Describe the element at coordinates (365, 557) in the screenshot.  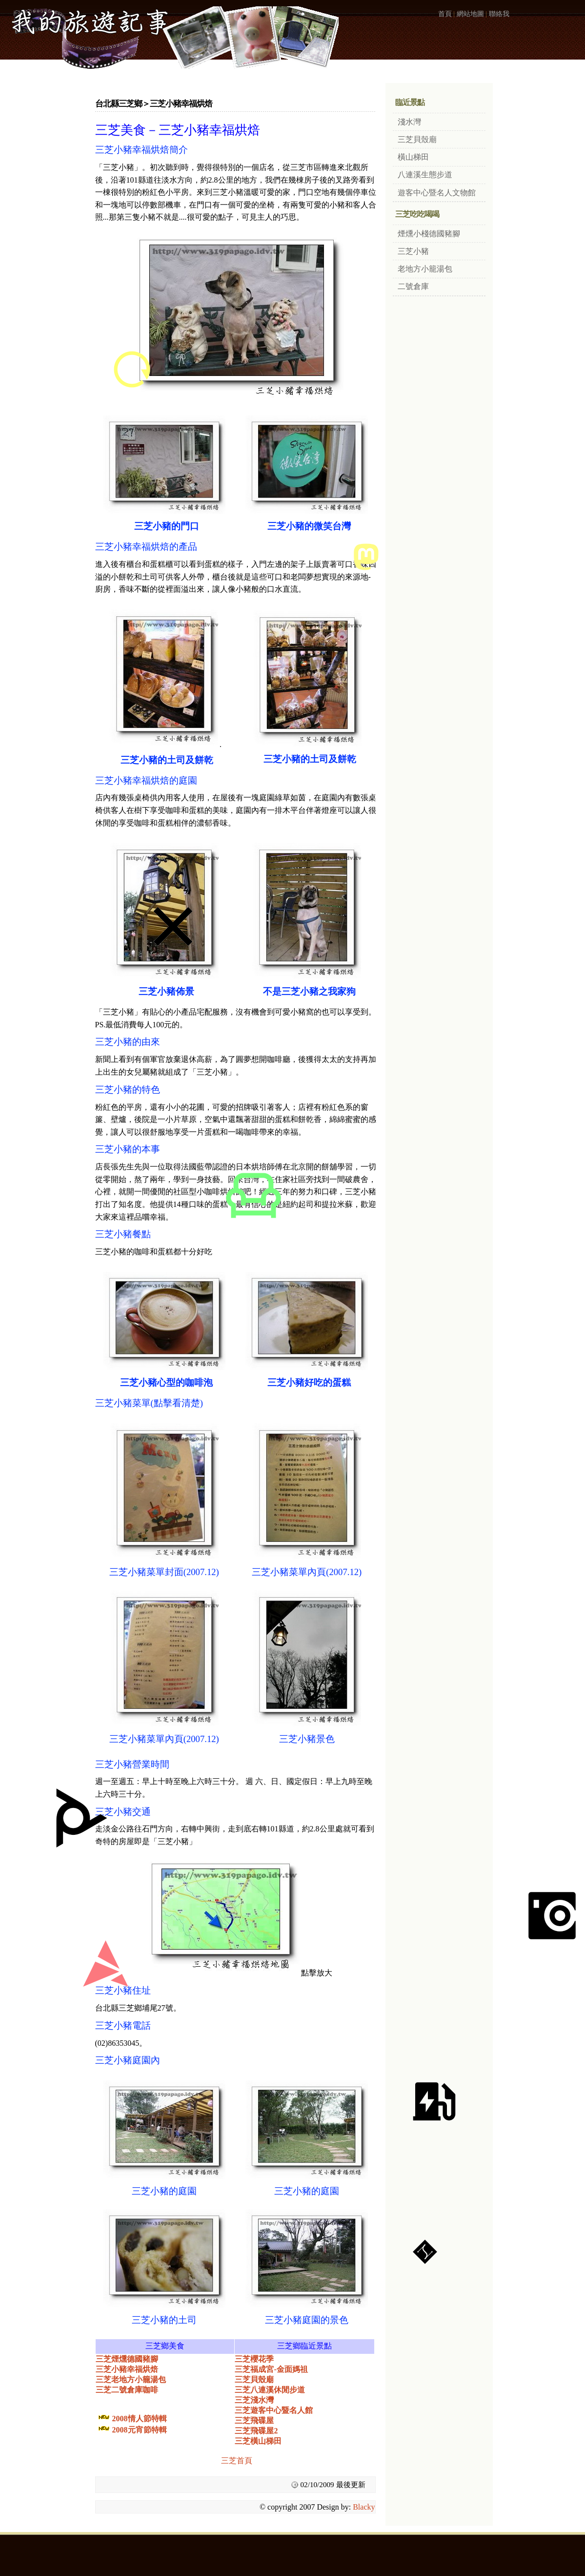
I see `open Mastodon app` at that location.